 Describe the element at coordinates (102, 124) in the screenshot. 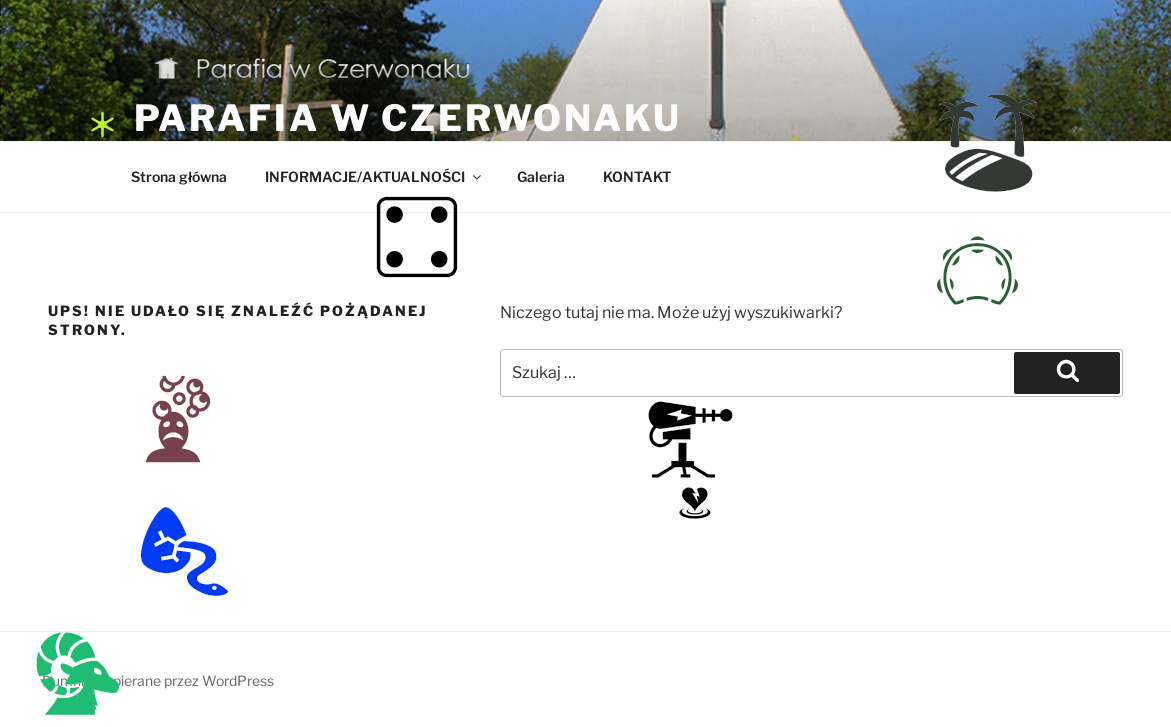

I see `indicates cold or winter weather conditions` at that location.